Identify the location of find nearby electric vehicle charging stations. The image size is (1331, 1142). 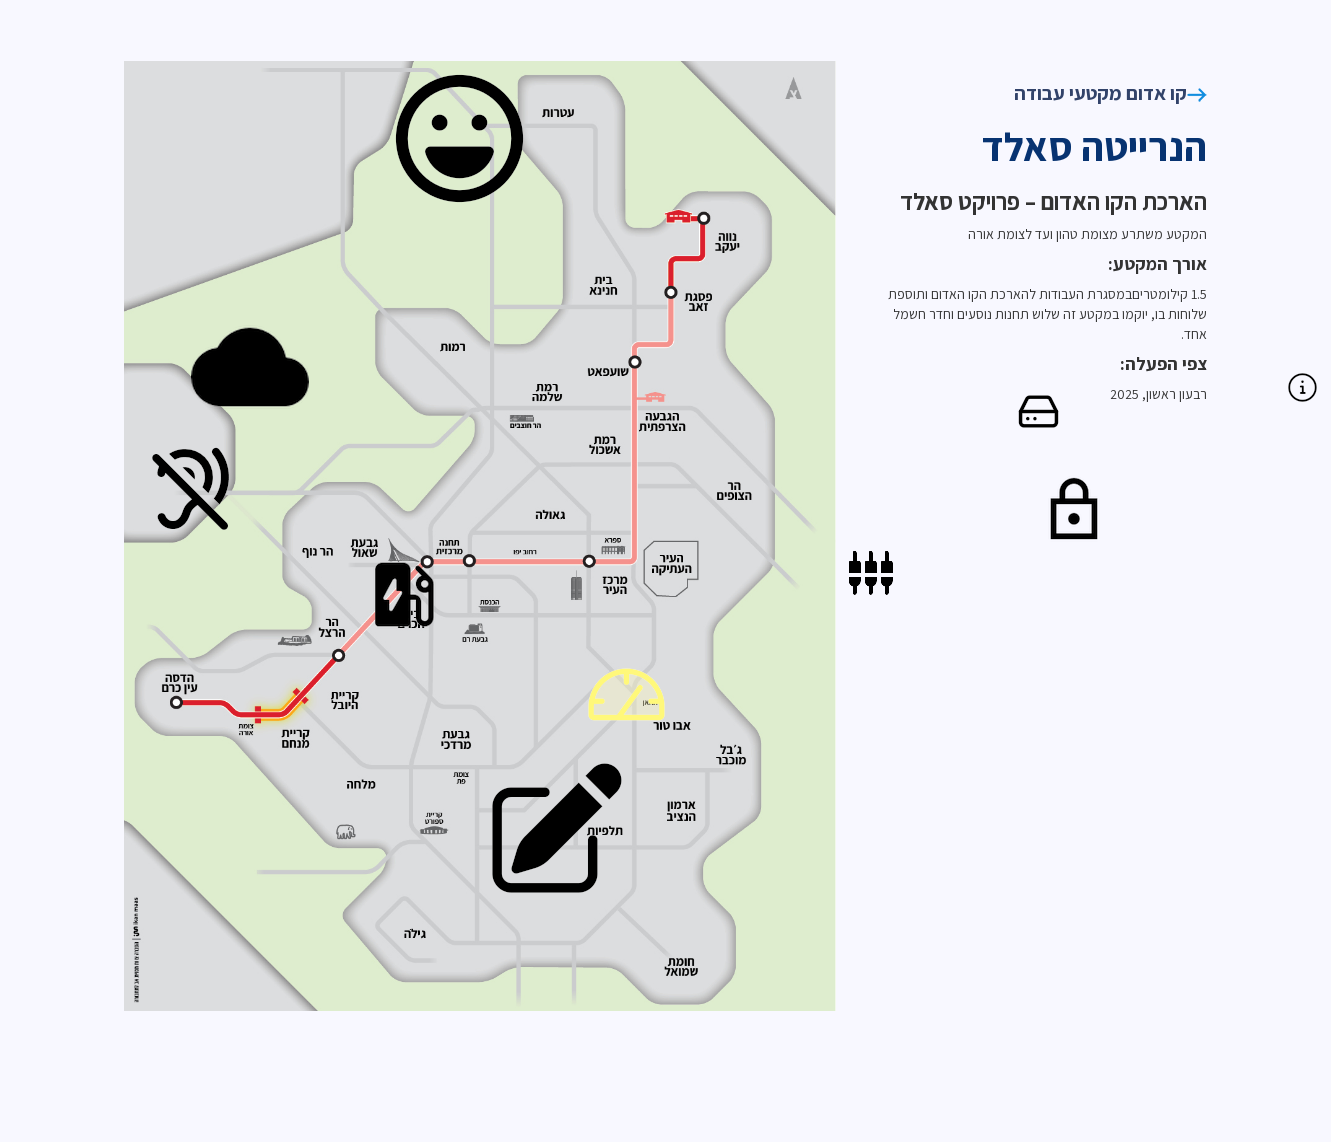
(403, 594).